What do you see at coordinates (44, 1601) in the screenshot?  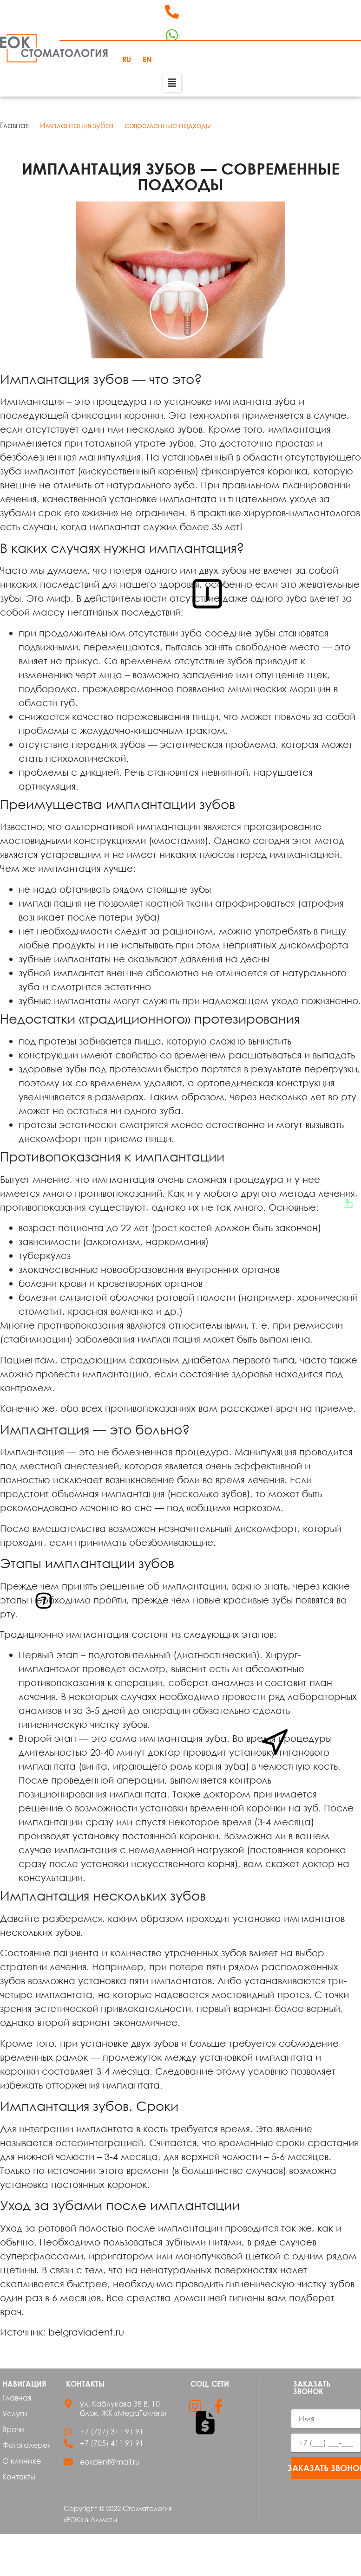 I see `indicates step 7 in a multi-step process` at bounding box center [44, 1601].